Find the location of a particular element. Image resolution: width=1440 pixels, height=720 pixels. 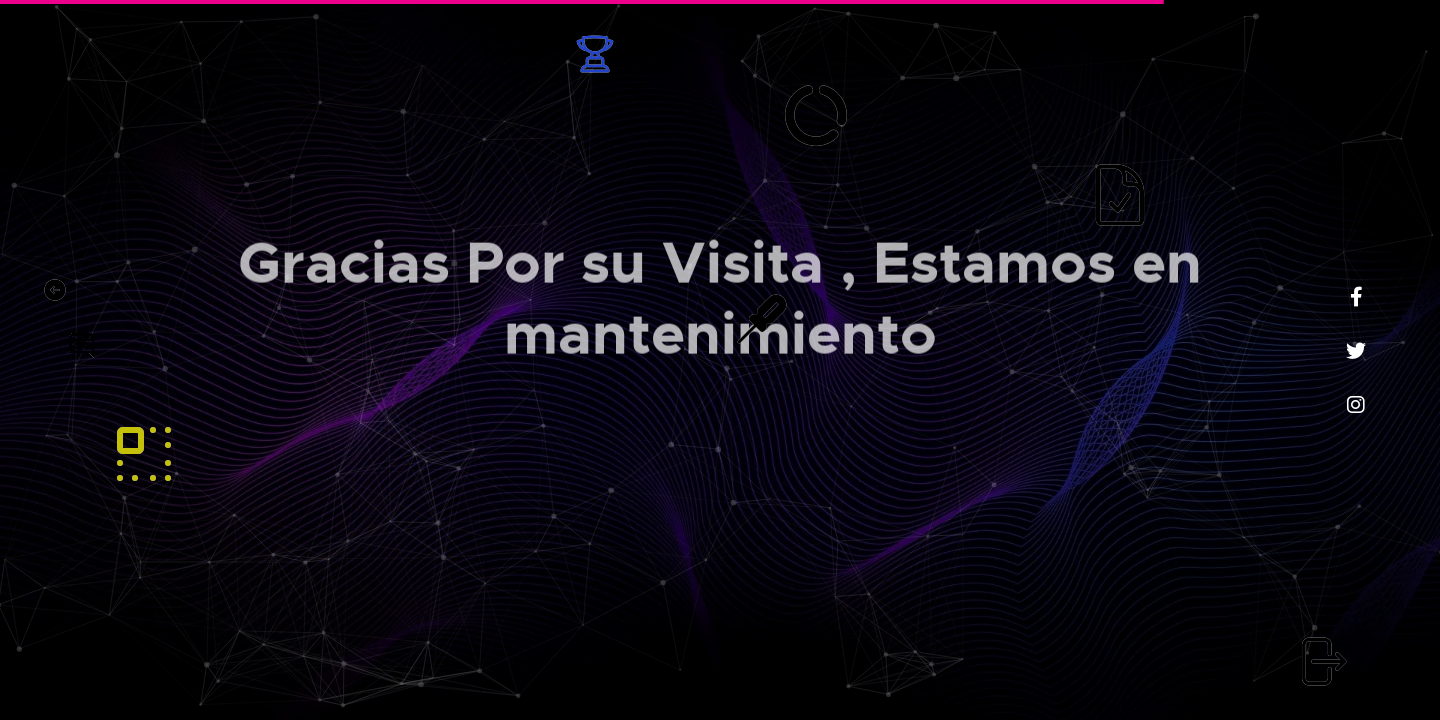

go back to previous screen is located at coordinates (55, 290).